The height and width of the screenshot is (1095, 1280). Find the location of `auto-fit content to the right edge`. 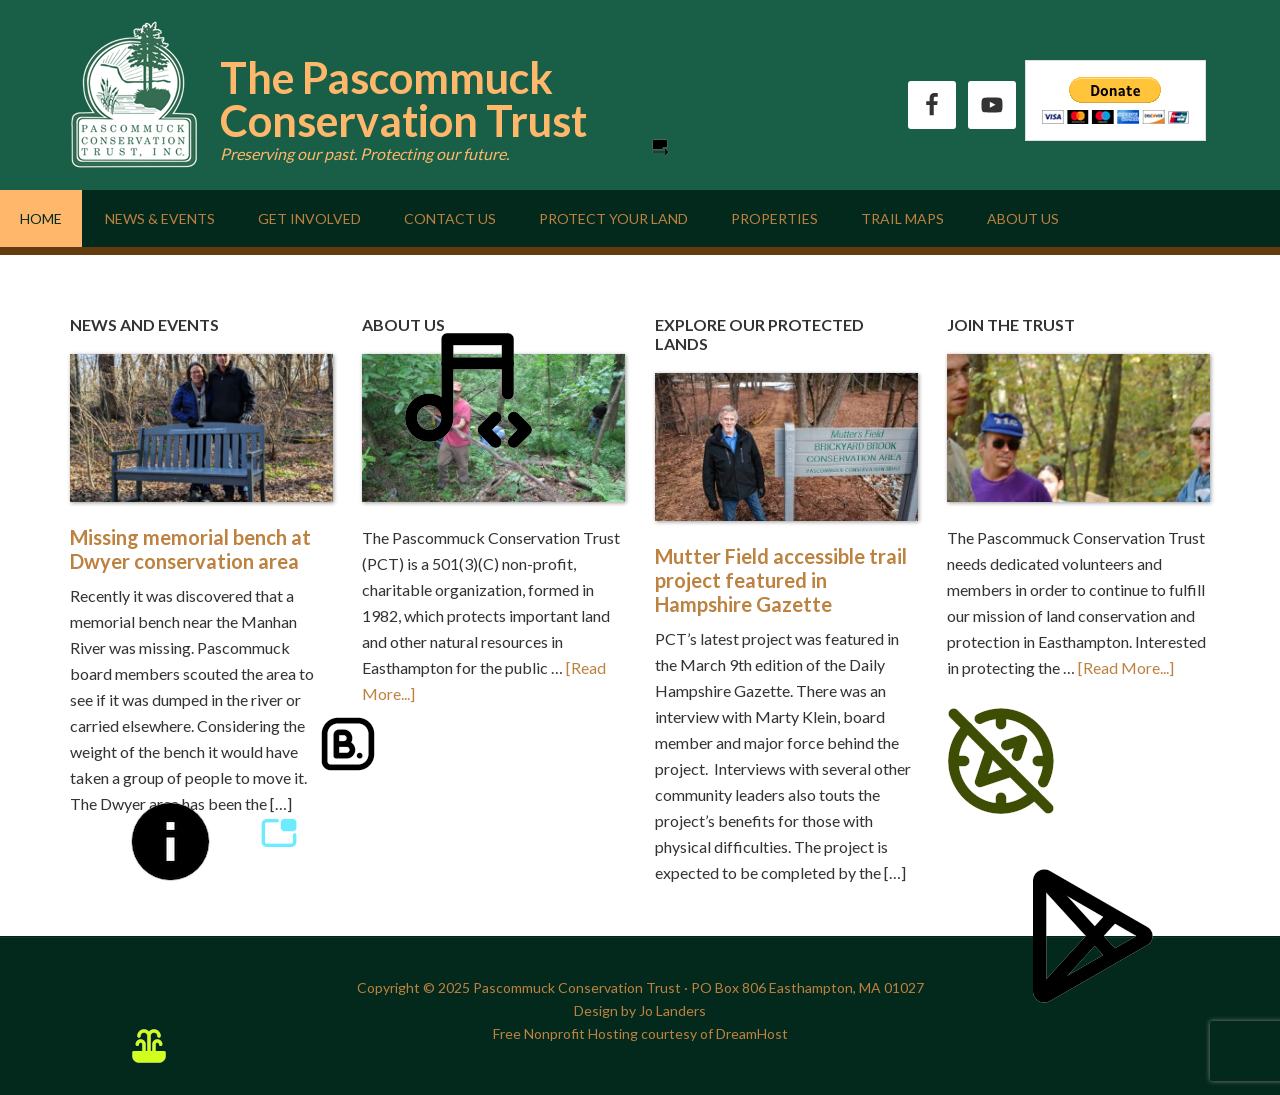

auto-fit content to the right edge is located at coordinates (660, 147).